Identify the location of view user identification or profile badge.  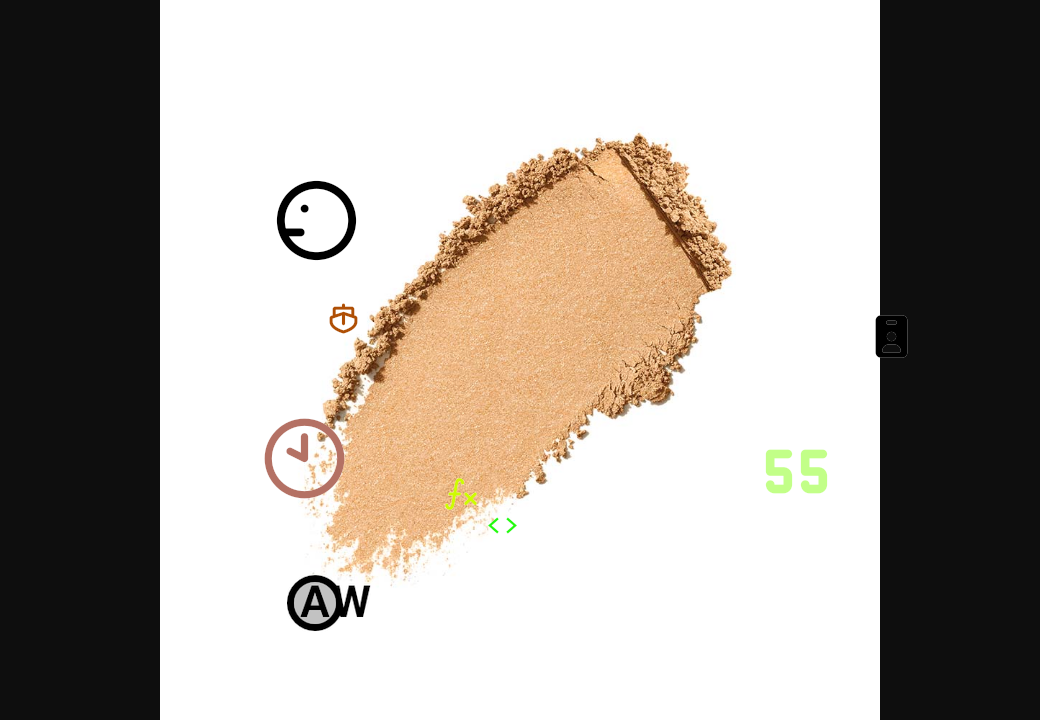
(891, 336).